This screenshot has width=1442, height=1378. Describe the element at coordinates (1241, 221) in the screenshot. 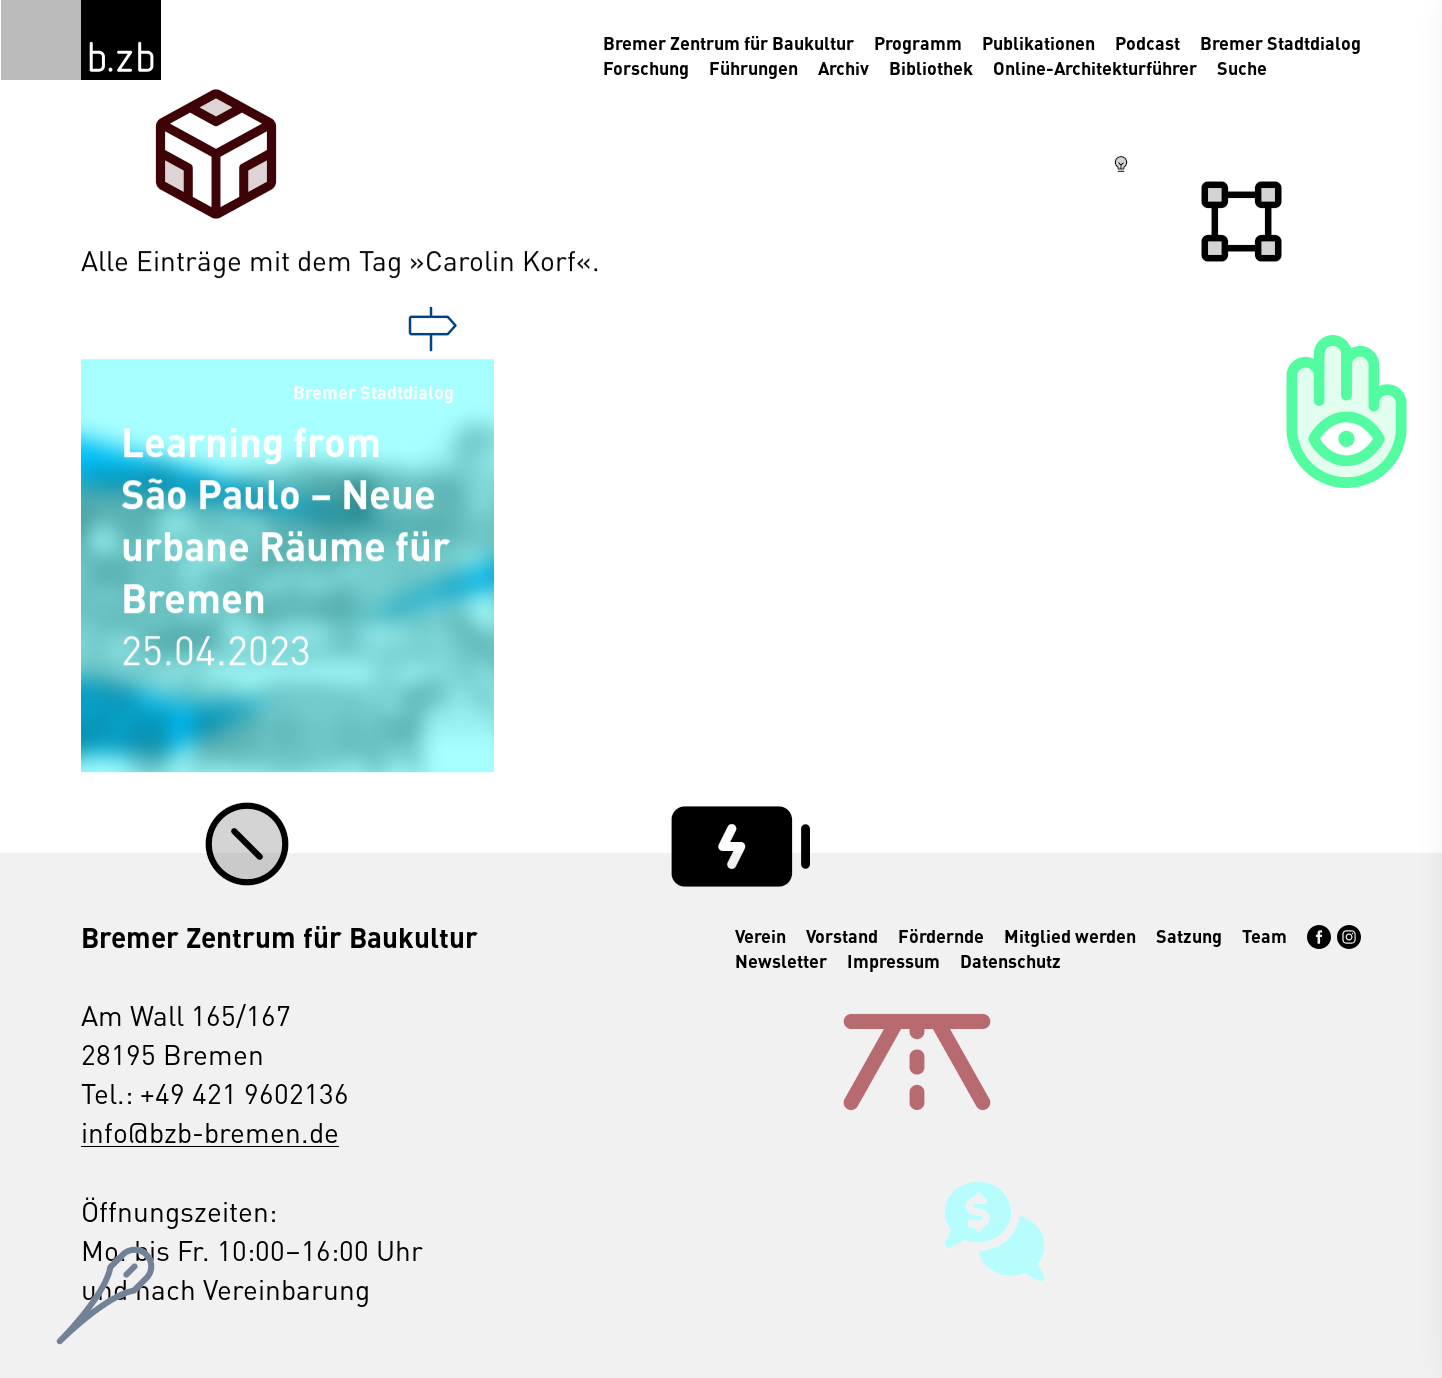

I see `adjust selection boundaries` at that location.